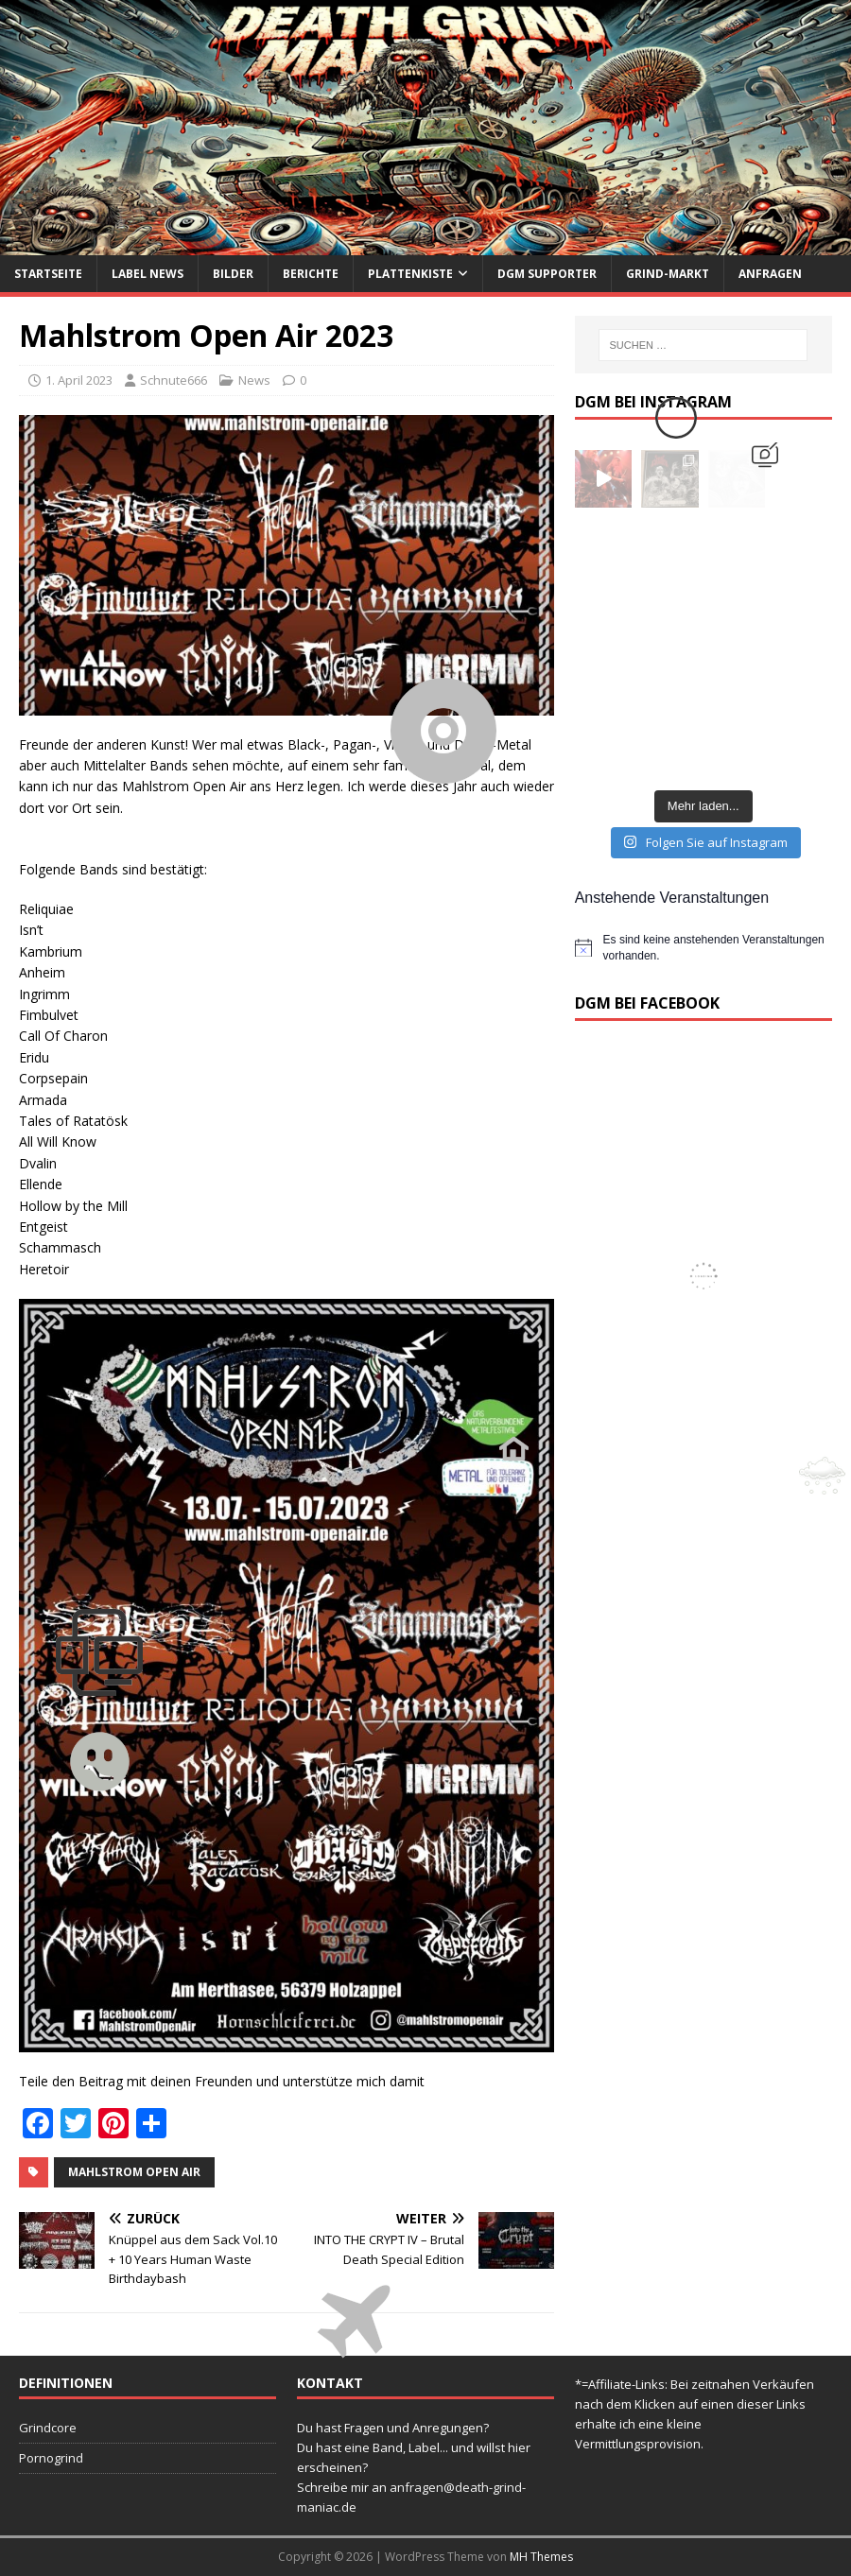  Describe the element at coordinates (765, 456) in the screenshot. I see `access display appearance settings` at that location.